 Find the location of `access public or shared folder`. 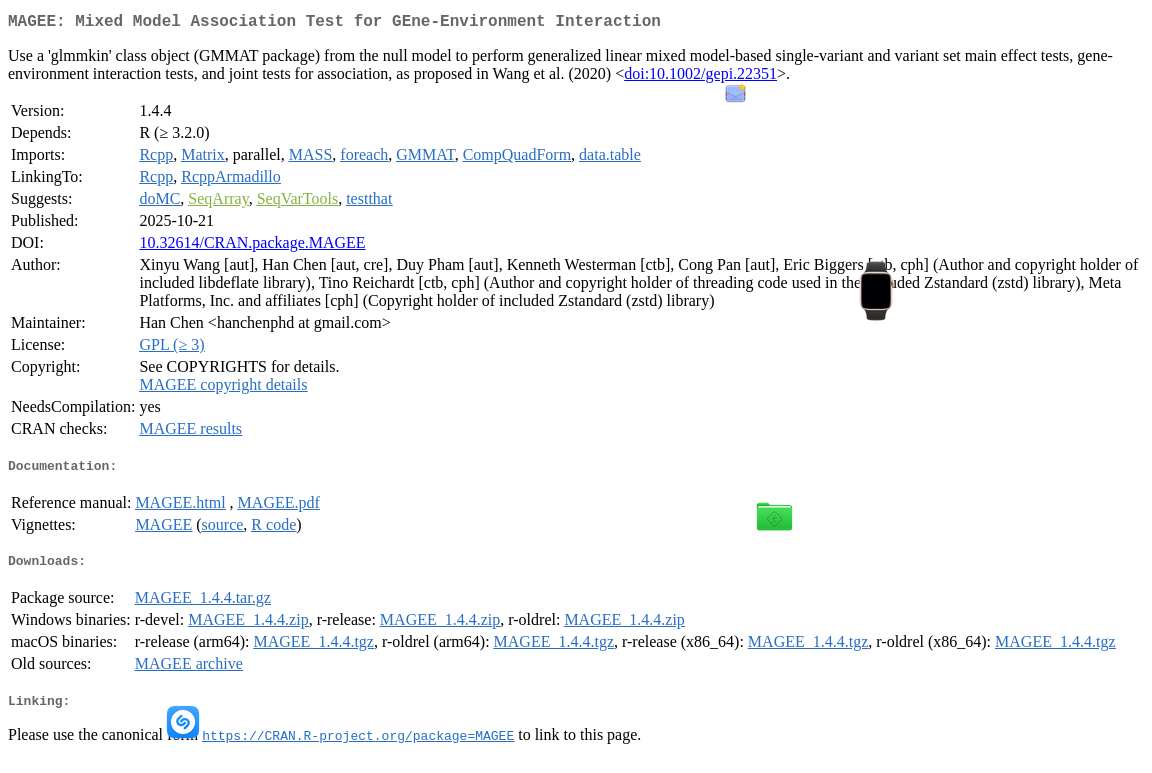

access public or shared folder is located at coordinates (774, 516).